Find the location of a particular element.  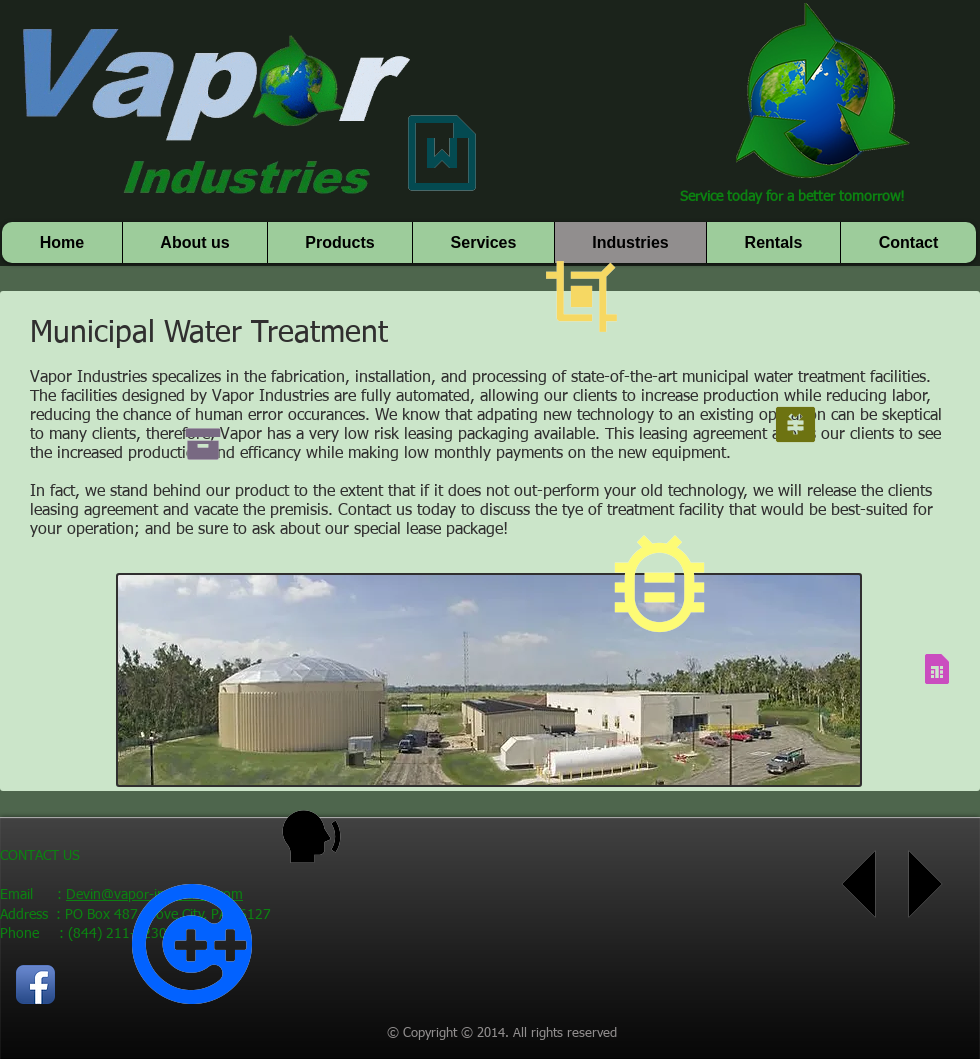

c++ builder IDE logo is located at coordinates (192, 944).